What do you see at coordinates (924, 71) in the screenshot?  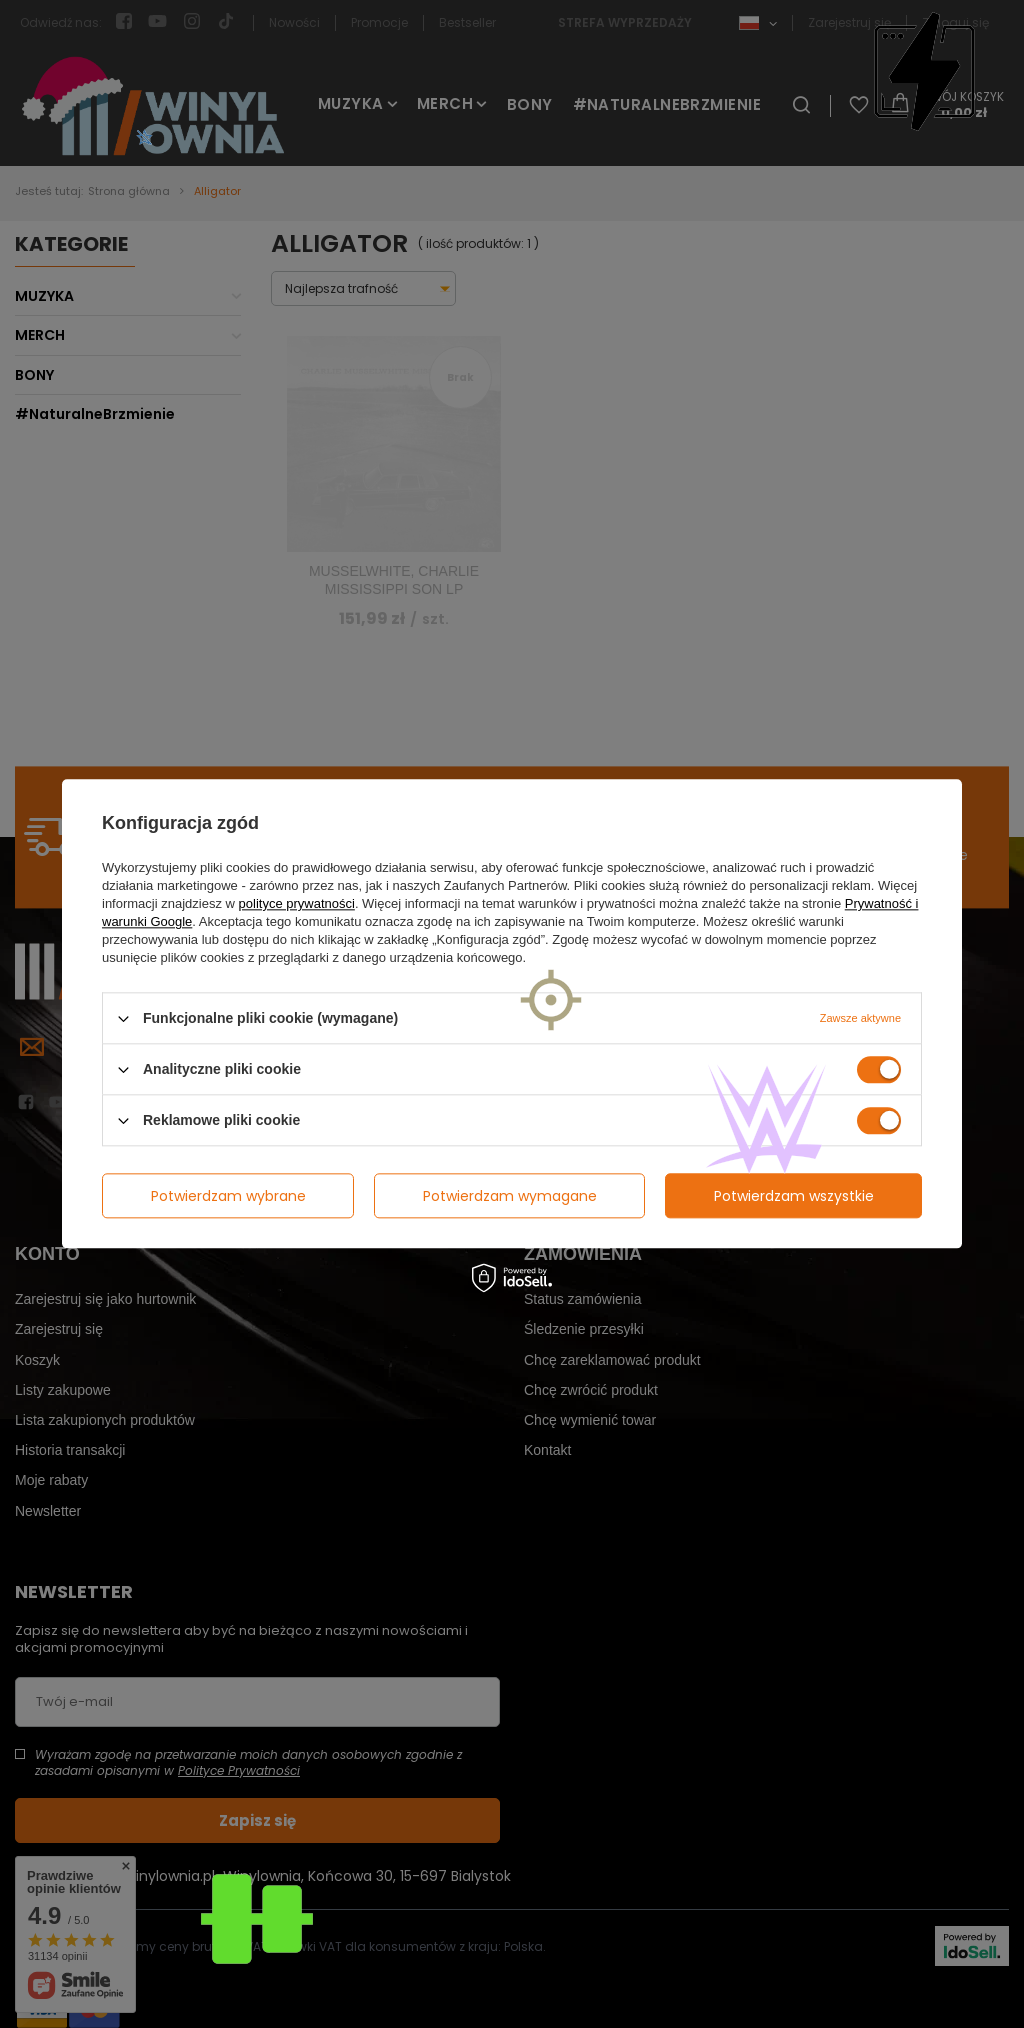 I see `cloudflare pages logo` at bounding box center [924, 71].